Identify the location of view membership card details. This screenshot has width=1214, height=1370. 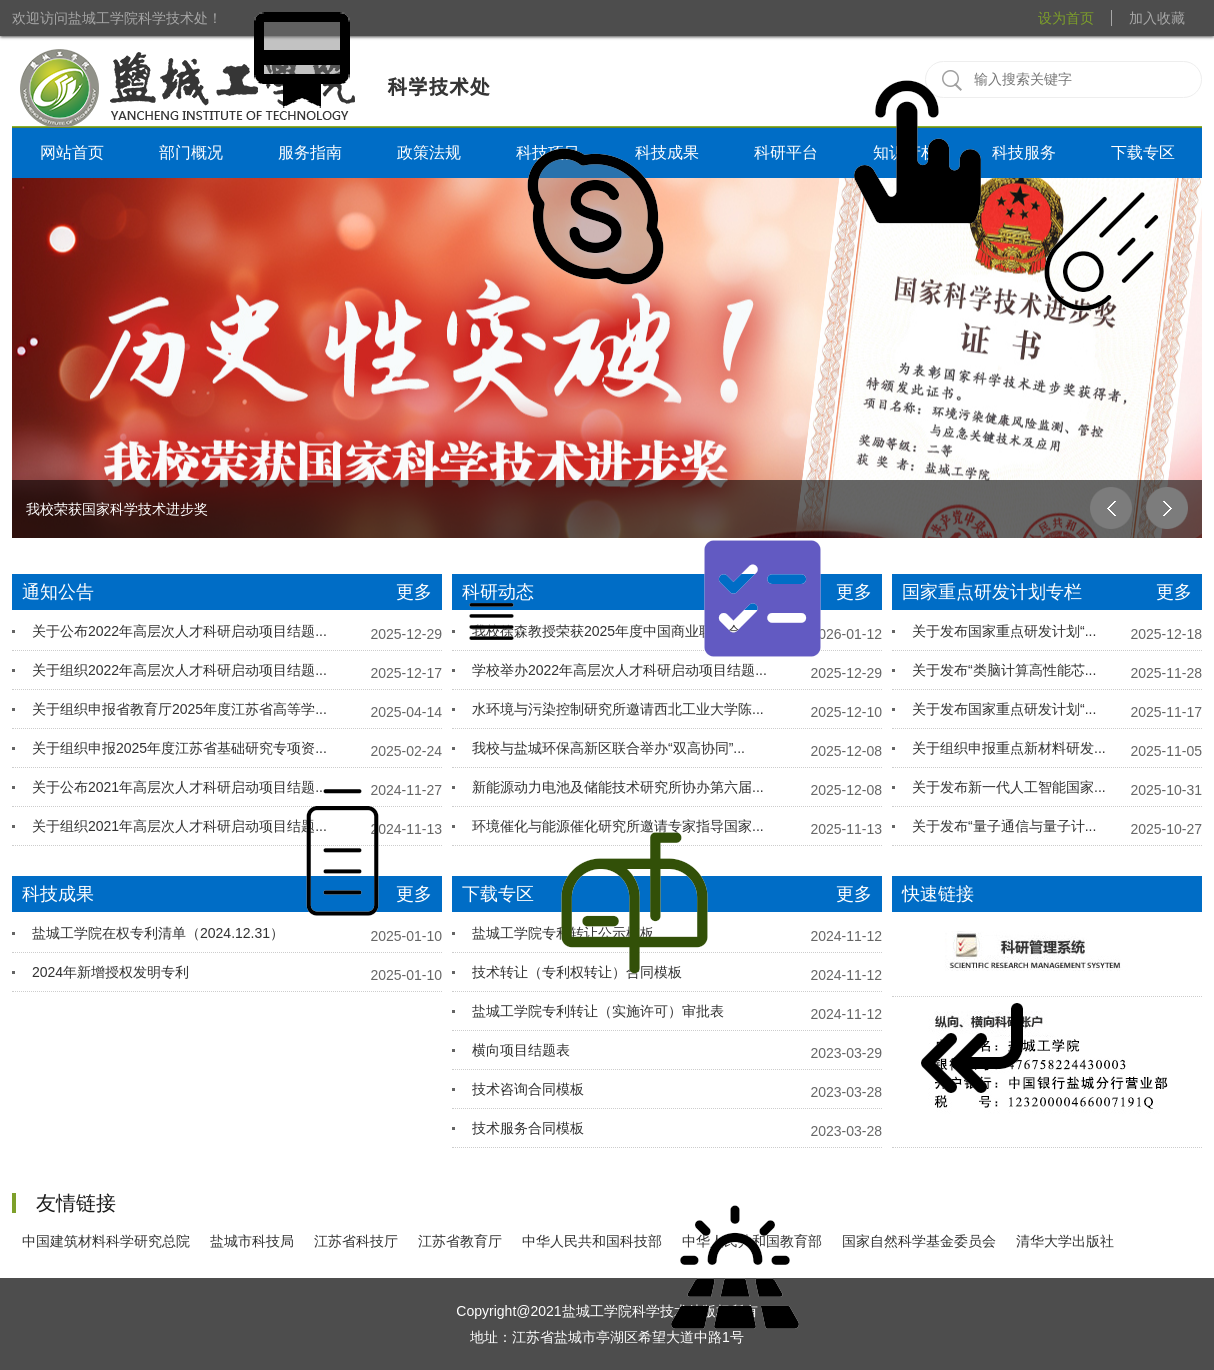
(302, 60).